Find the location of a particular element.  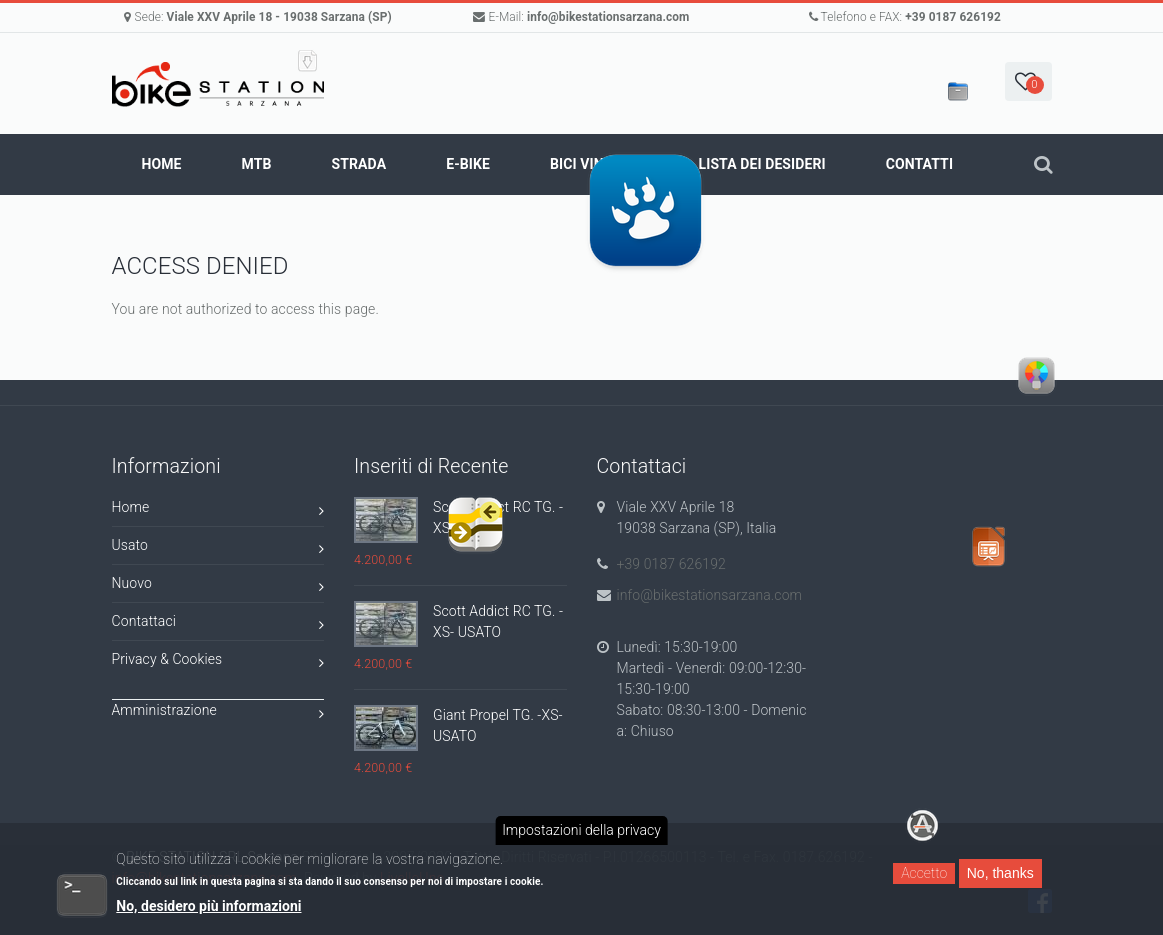

open diffuse app for file comparison is located at coordinates (475, 524).